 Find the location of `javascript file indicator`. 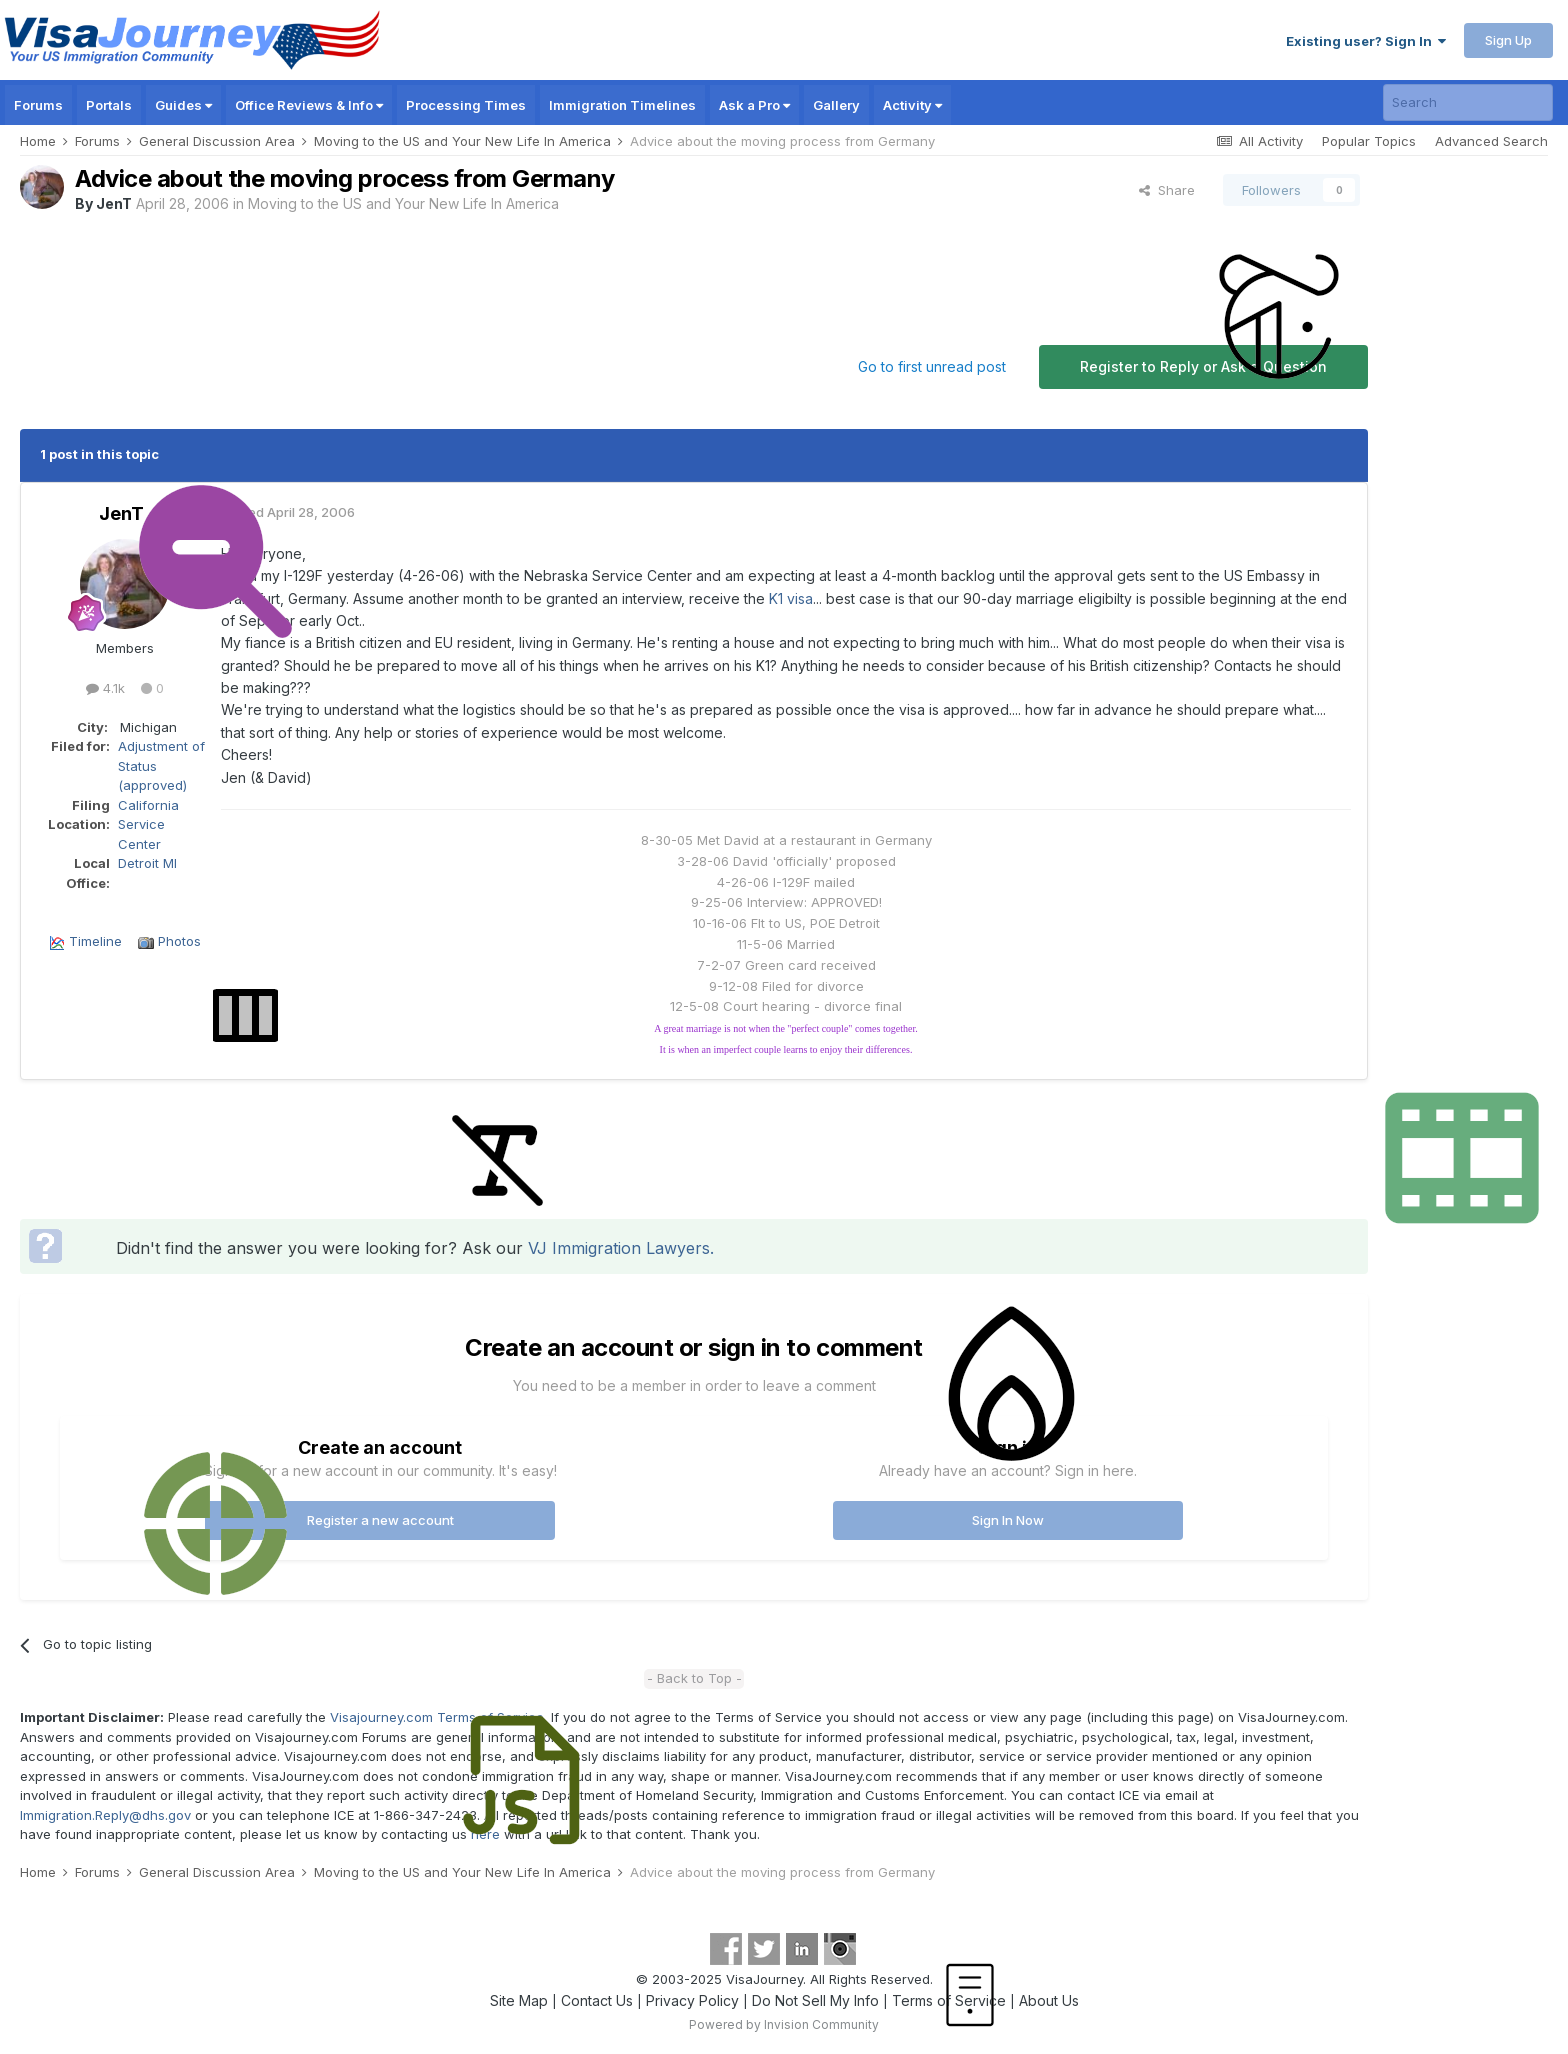

javascript file indicator is located at coordinates (525, 1780).